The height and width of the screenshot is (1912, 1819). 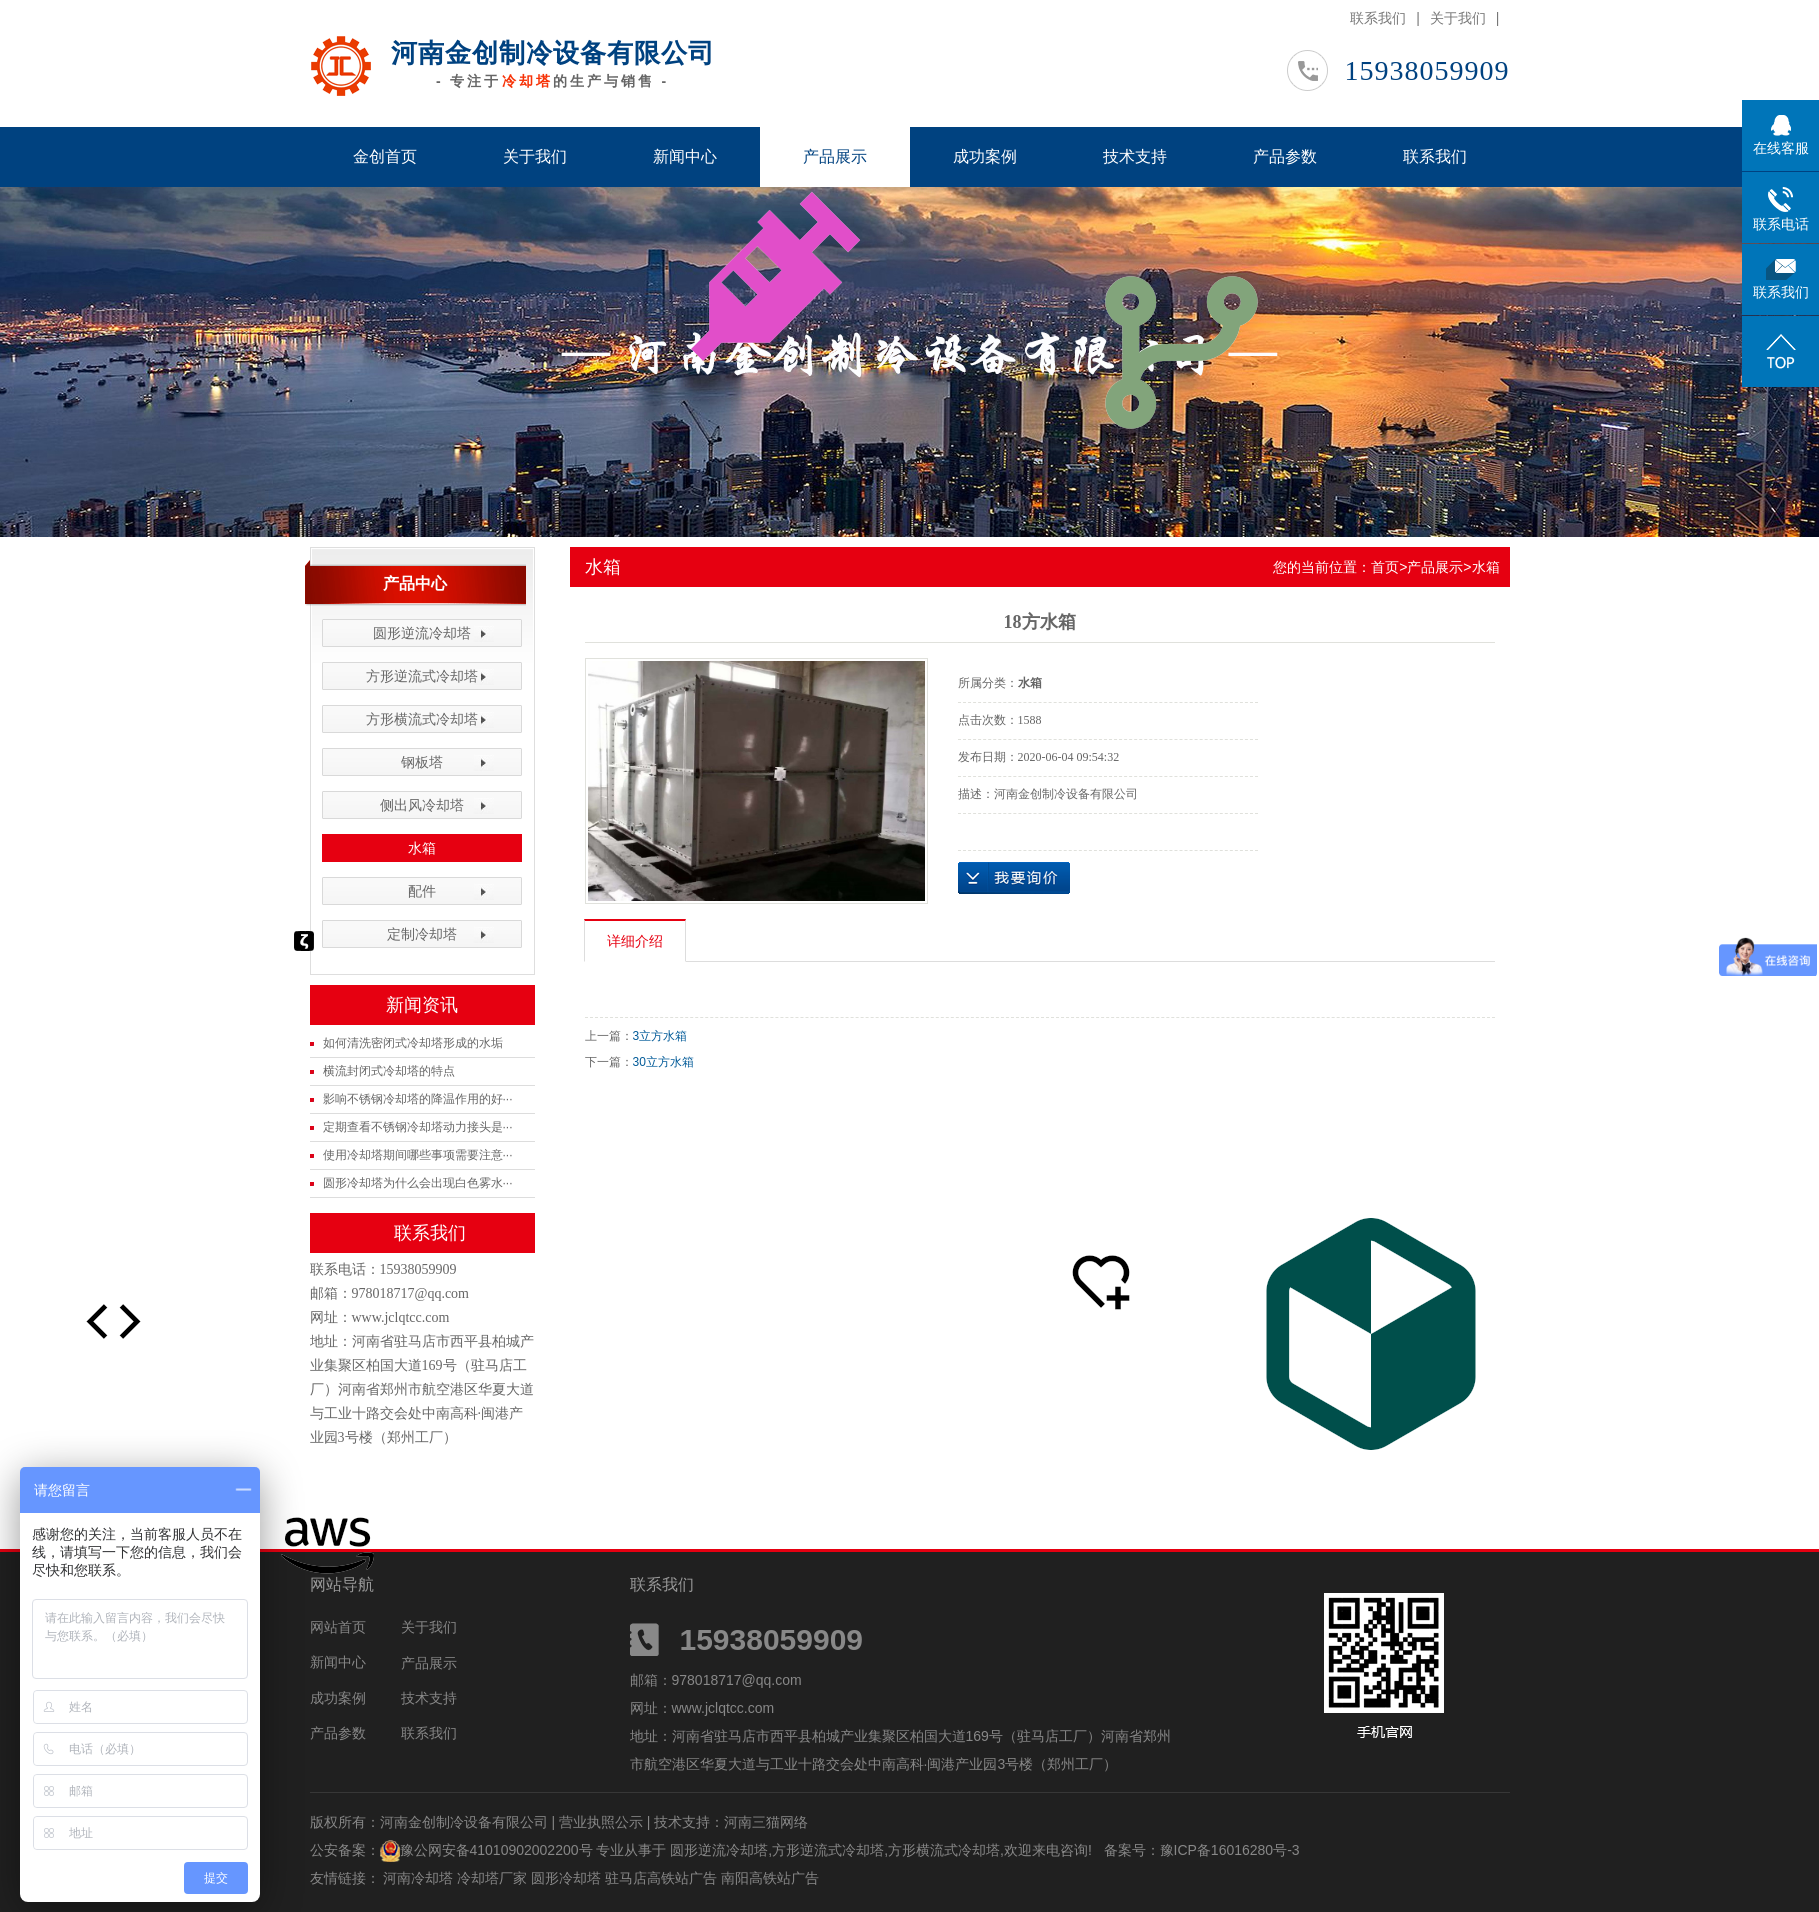 I want to click on access medical or vaccination records, so click(x=777, y=274).